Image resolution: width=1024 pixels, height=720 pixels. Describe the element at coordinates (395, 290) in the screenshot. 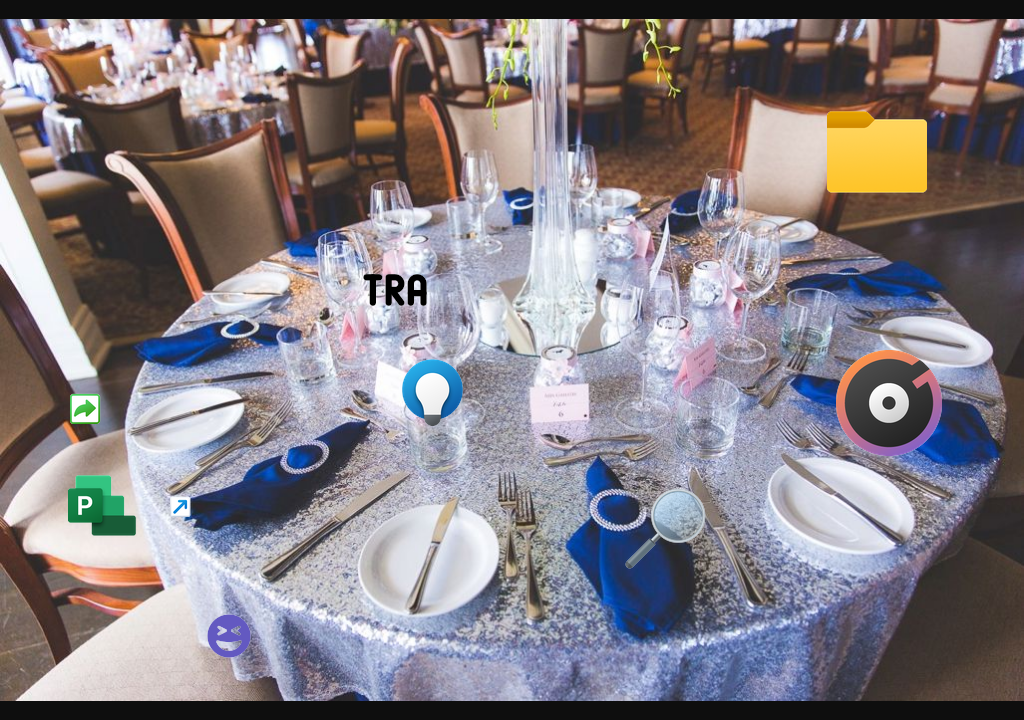

I see `perform an HTTP TRACE request` at that location.